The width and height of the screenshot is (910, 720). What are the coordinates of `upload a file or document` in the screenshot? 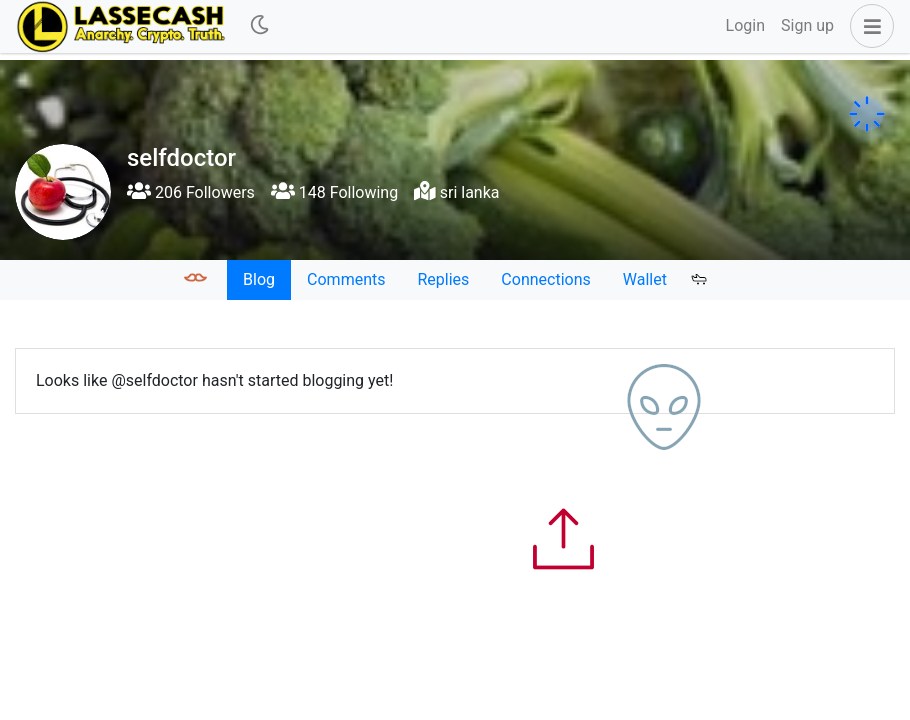 It's located at (563, 541).